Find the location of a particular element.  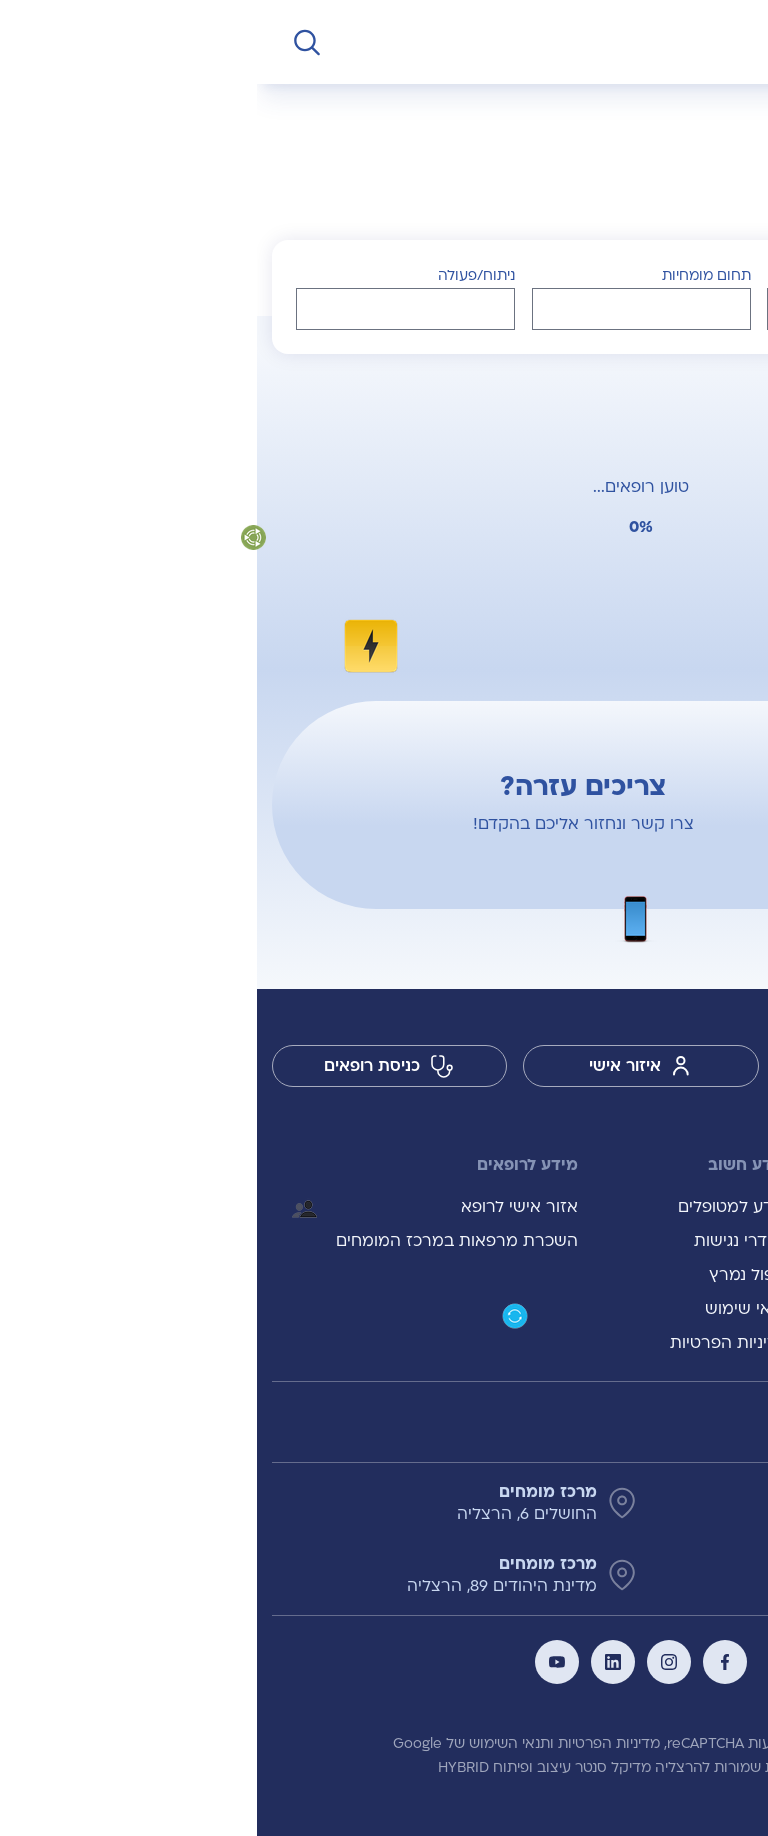

launch the ubuntu mate desktop environment is located at coordinates (253, 537).